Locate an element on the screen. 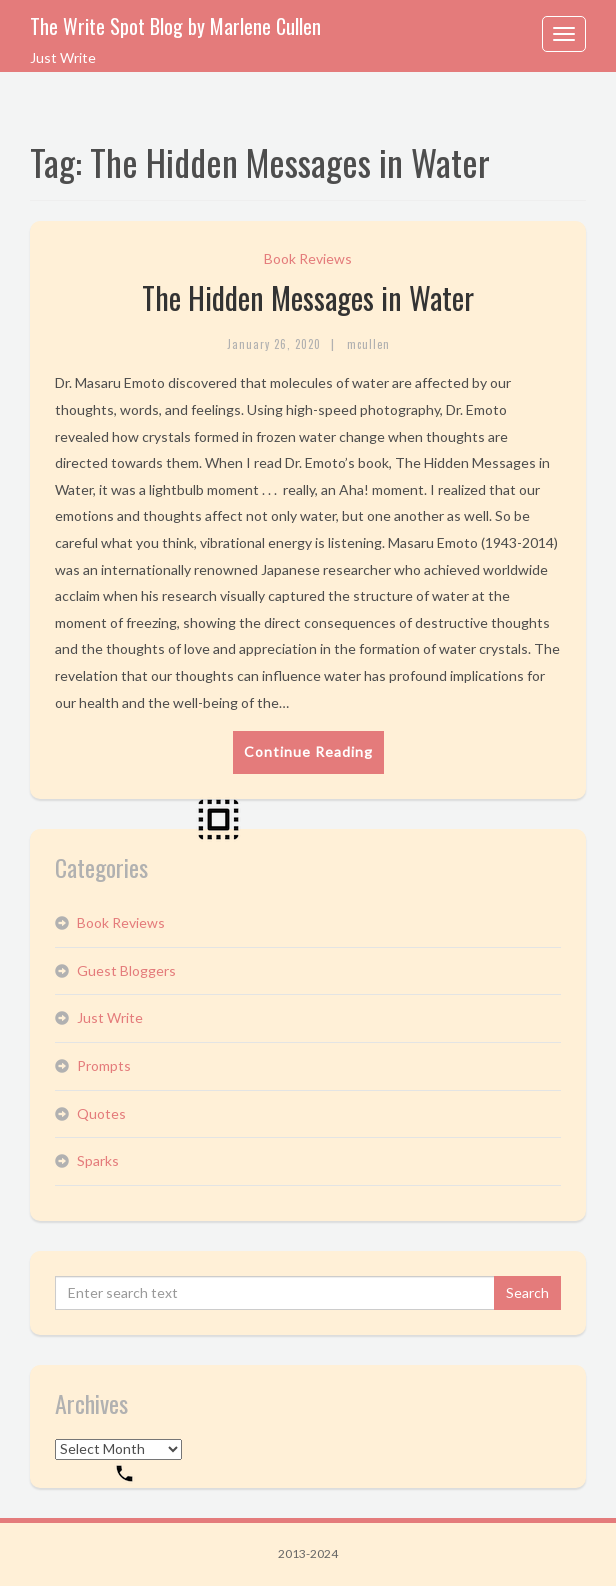  make a phone call is located at coordinates (124, 1473).